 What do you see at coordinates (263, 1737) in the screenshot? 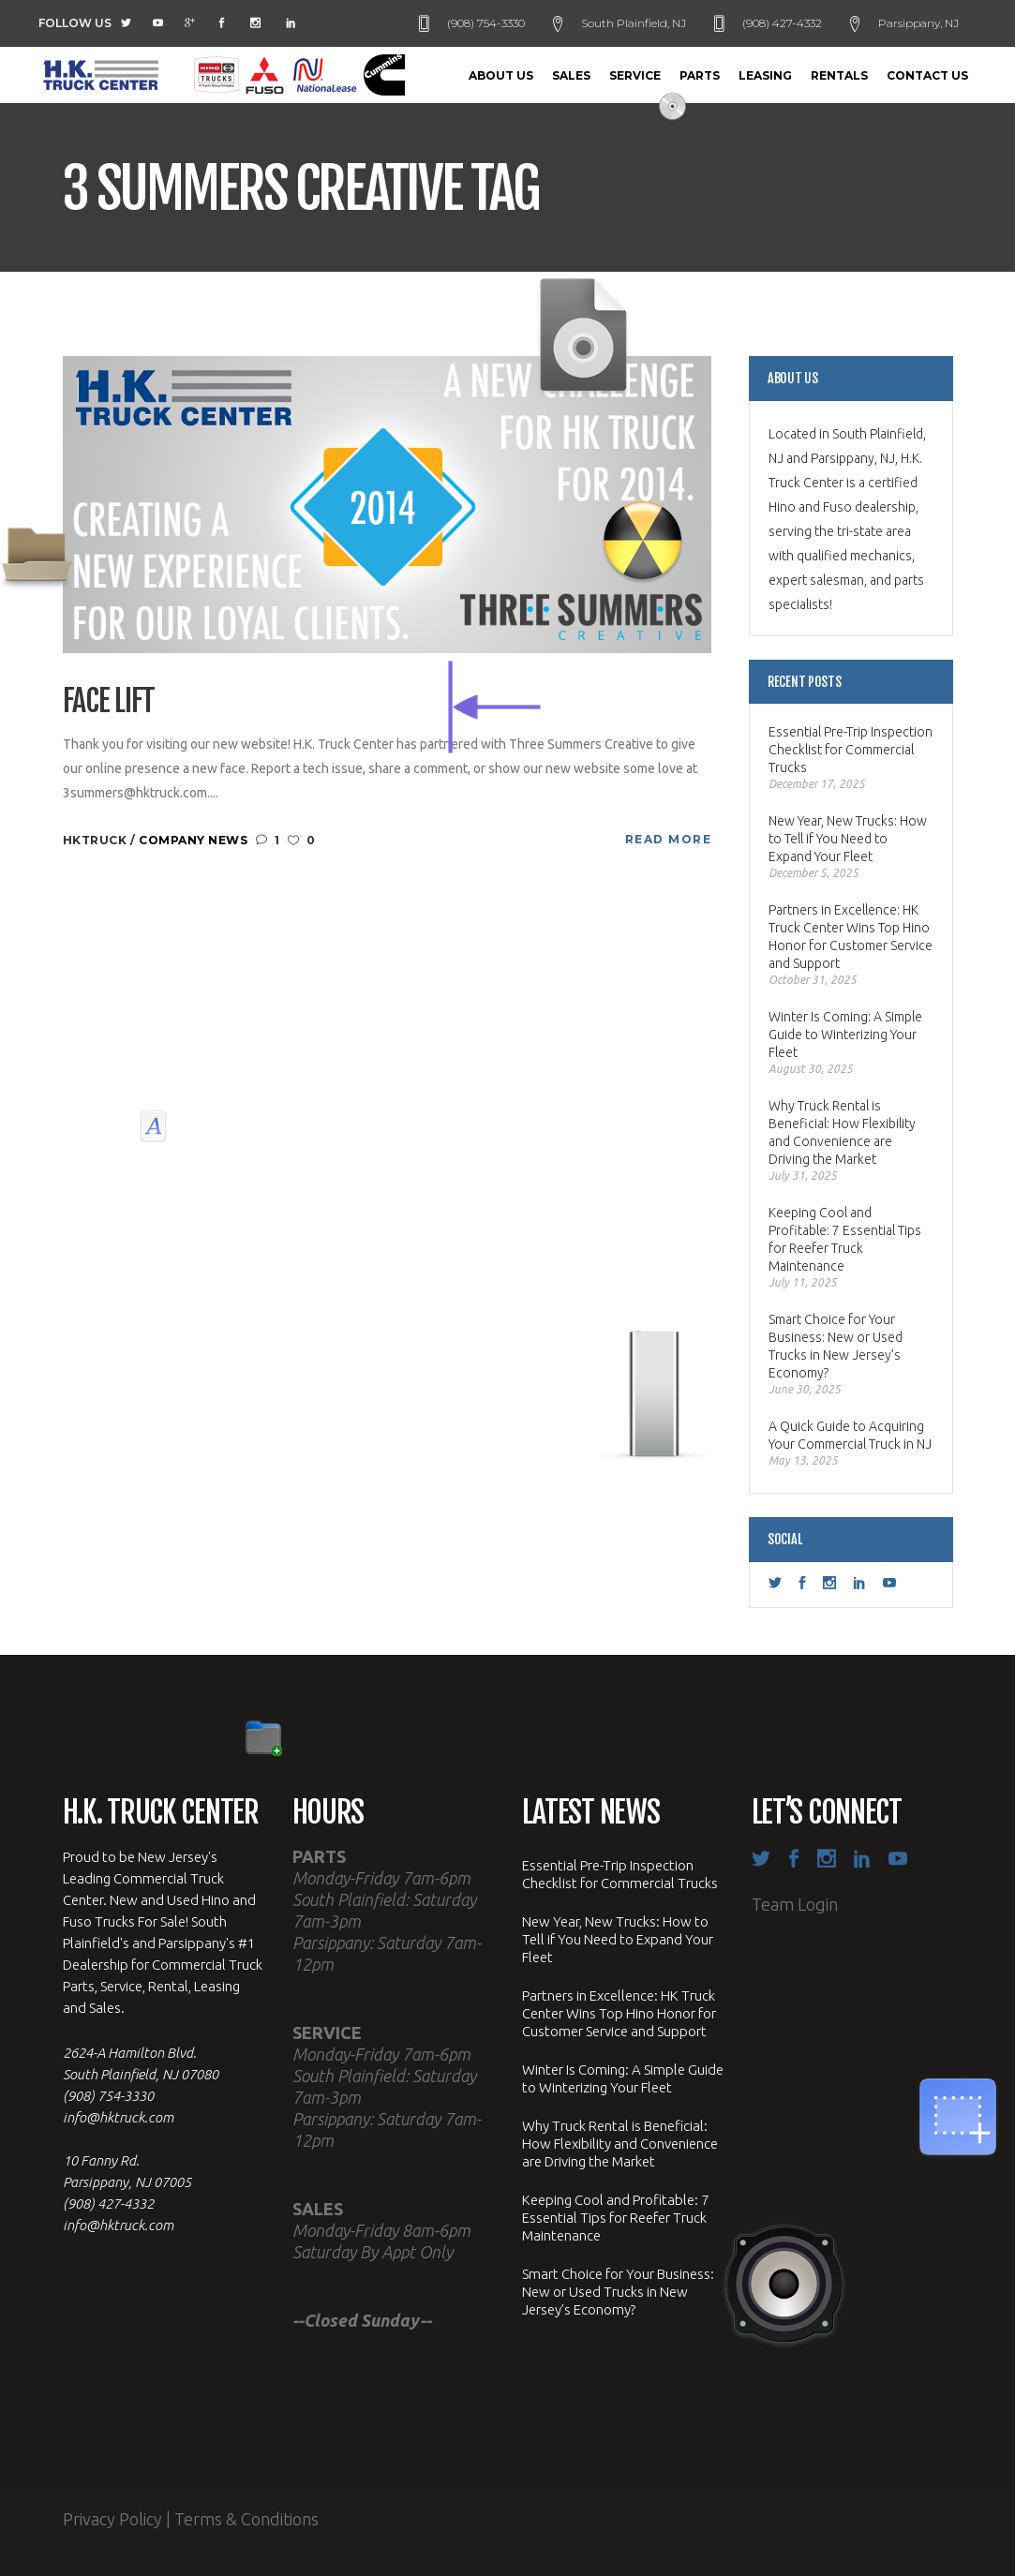
I see `create a new folder` at bounding box center [263, 1737].